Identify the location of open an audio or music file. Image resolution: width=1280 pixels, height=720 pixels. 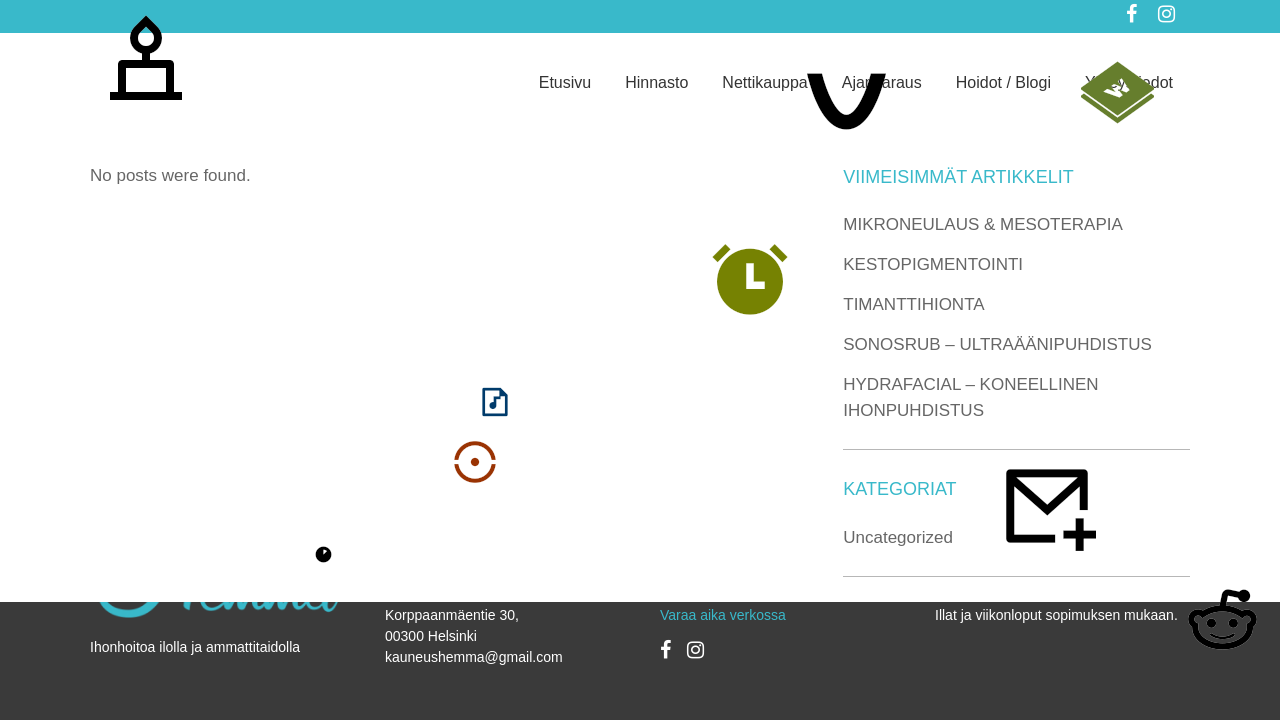
(495, 402).